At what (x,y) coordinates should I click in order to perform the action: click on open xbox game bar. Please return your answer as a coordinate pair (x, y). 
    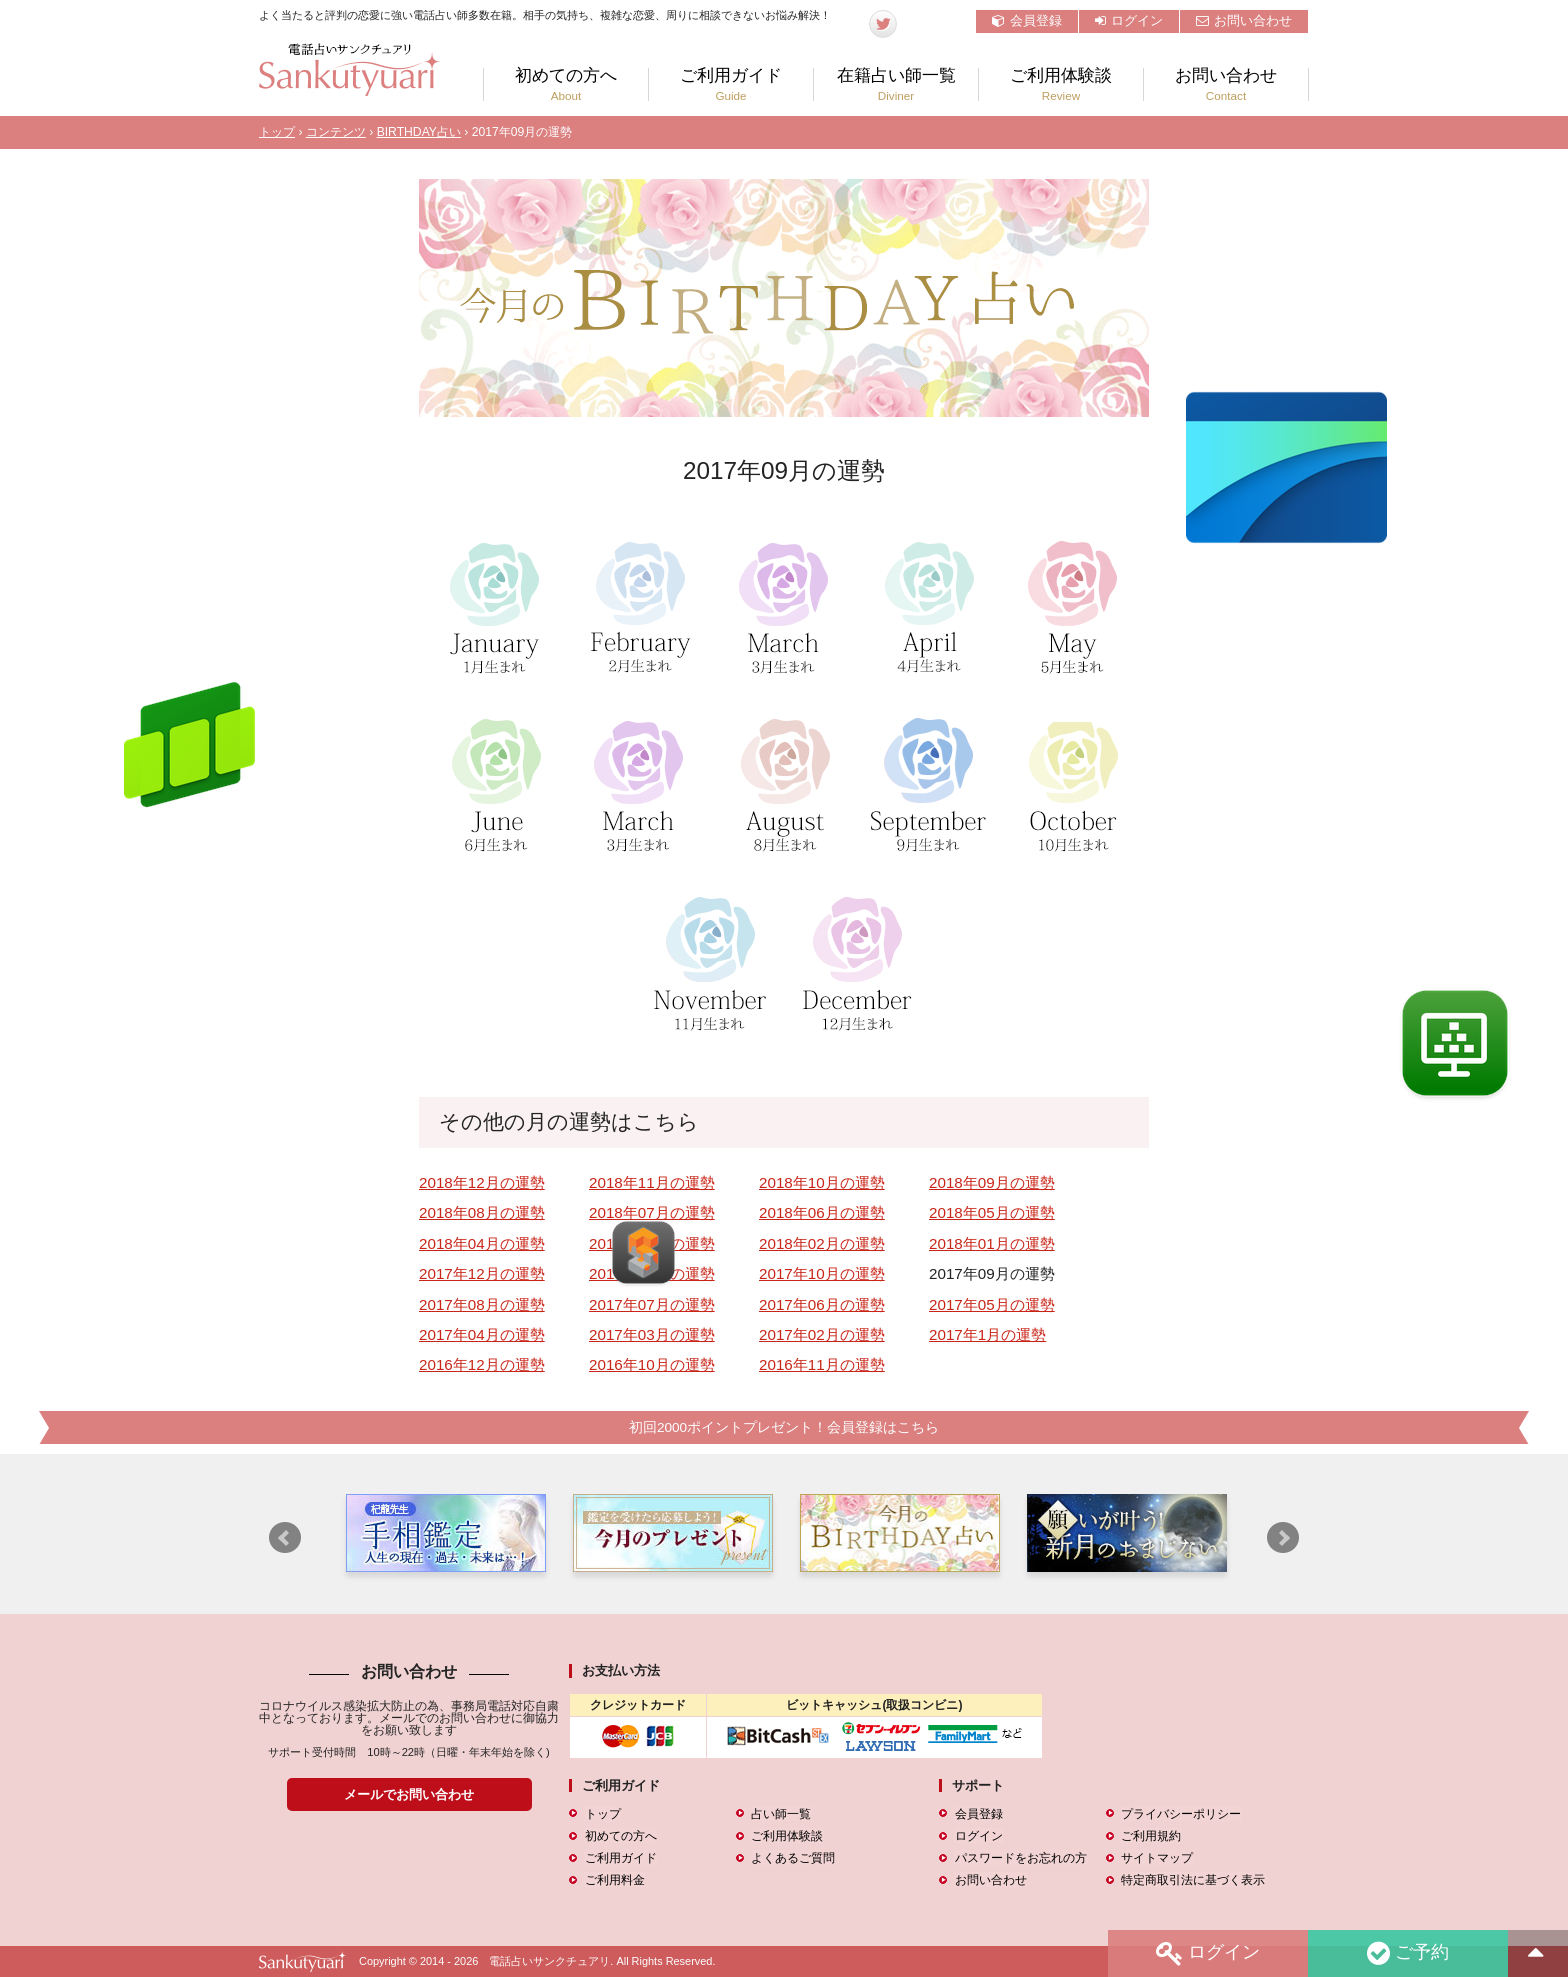
    Looking at the image, I should click on (190, 744).